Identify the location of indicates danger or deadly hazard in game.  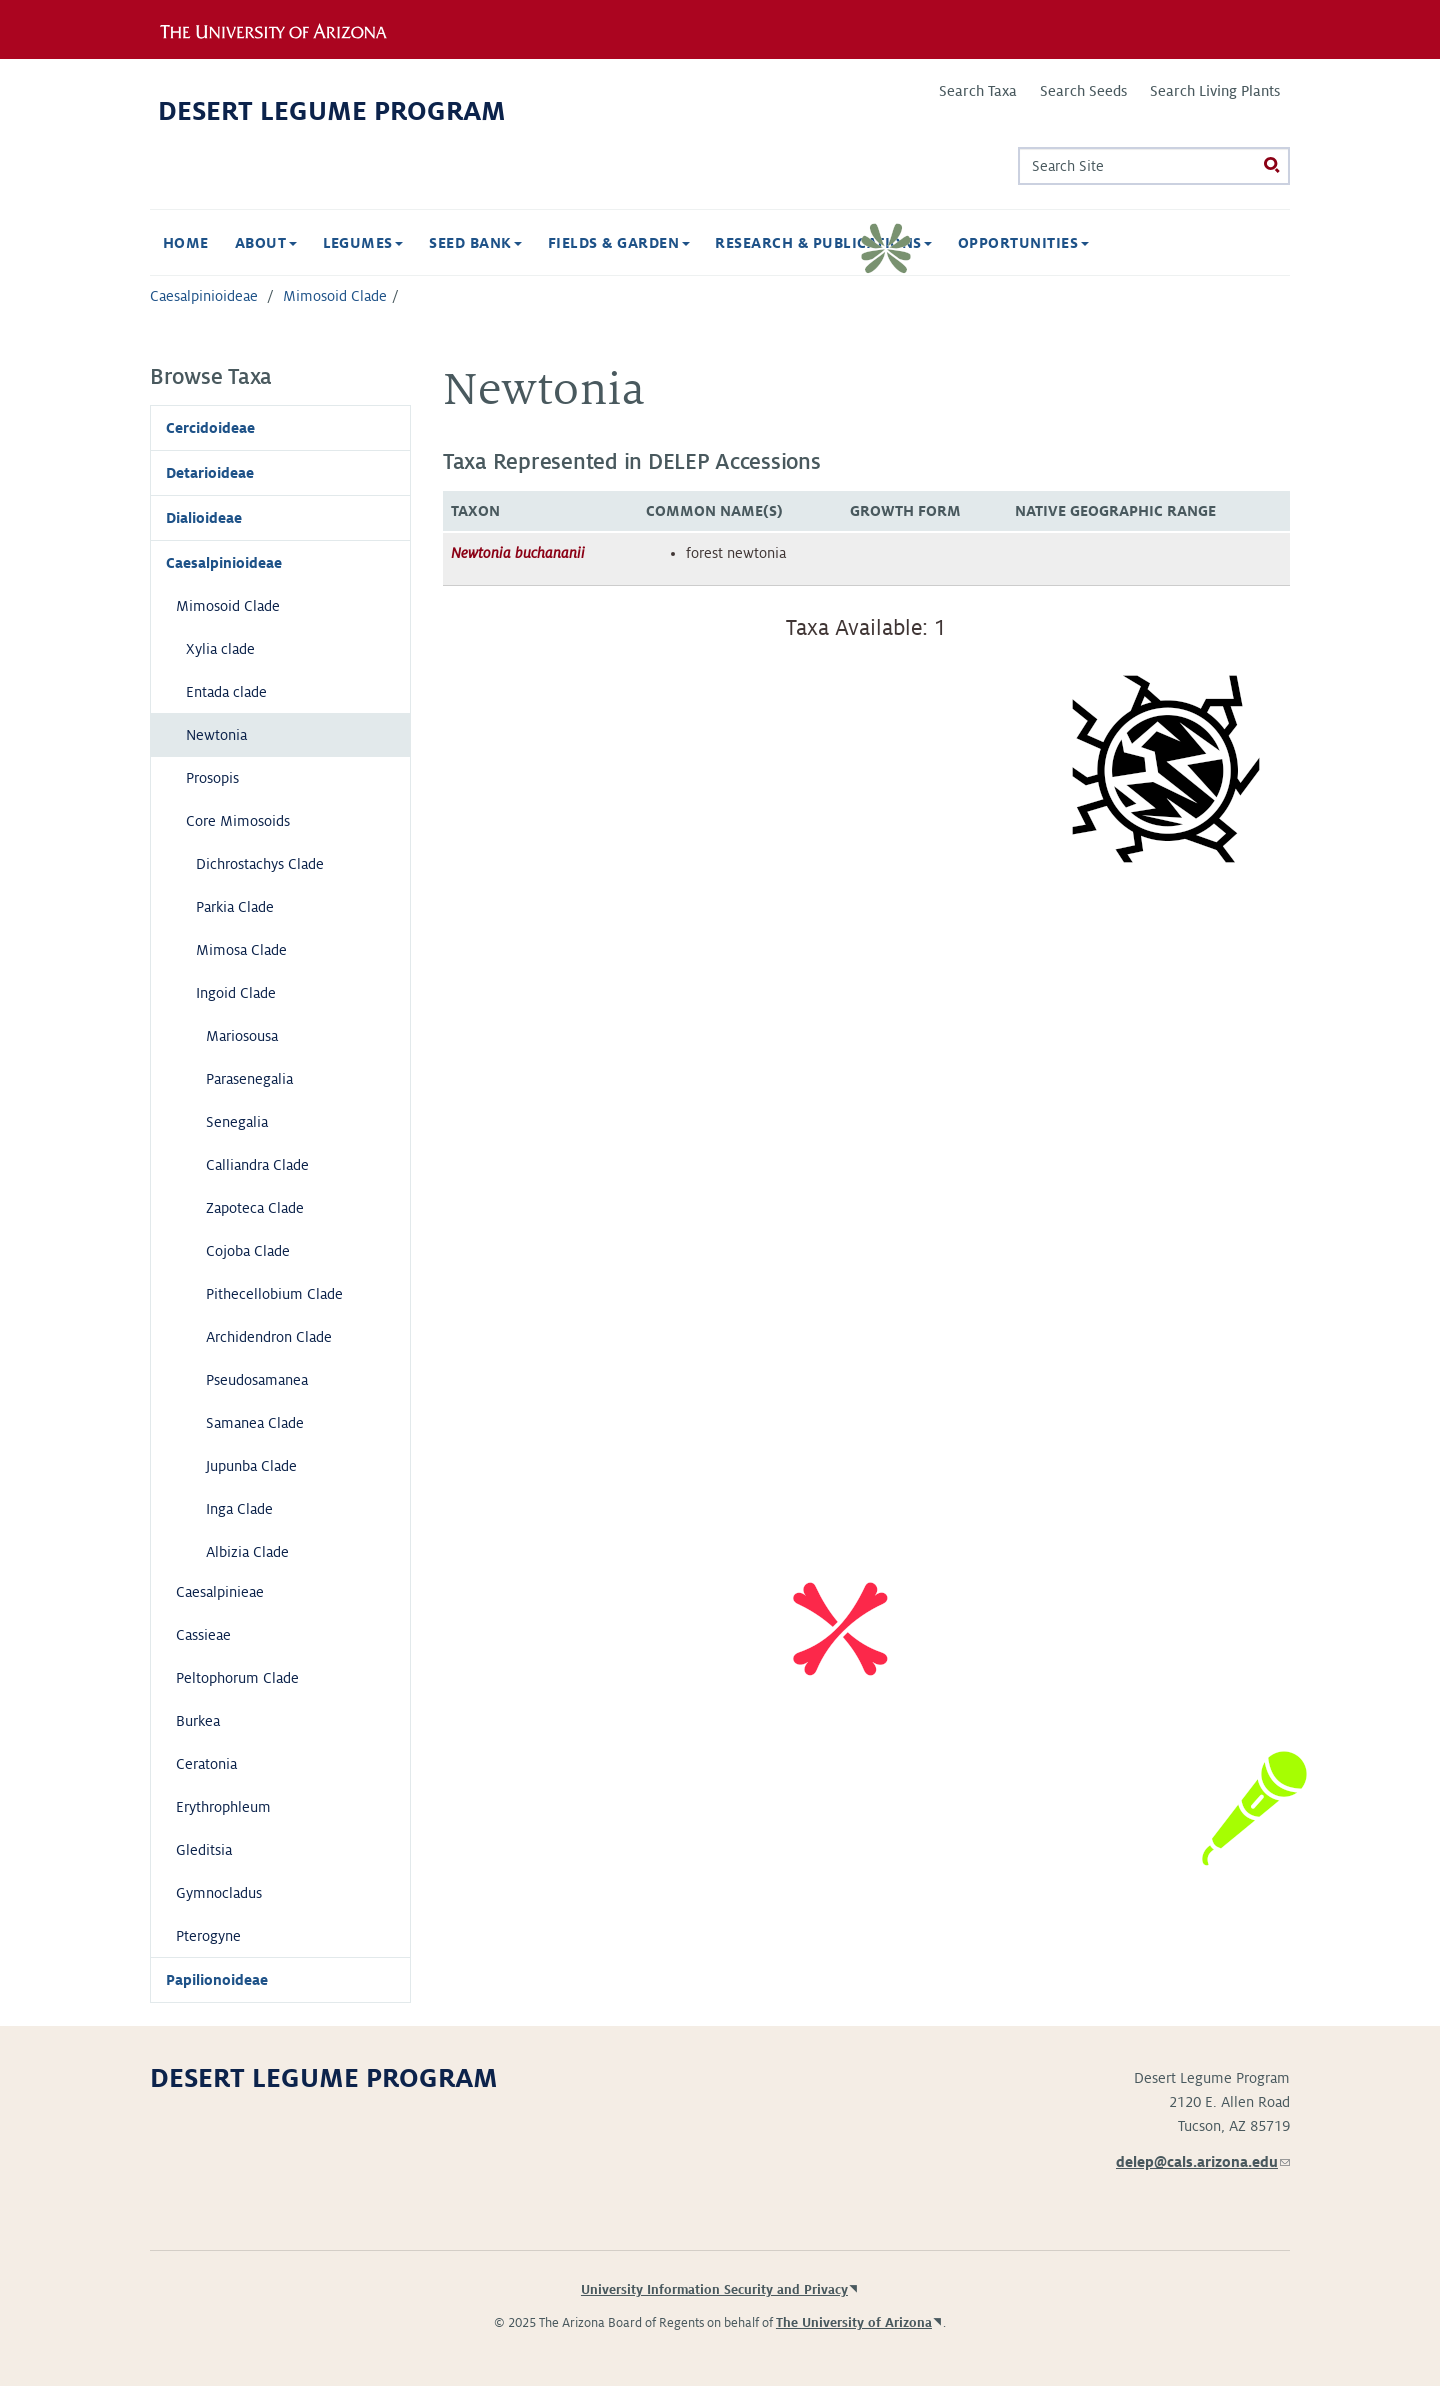
(840, 1629).